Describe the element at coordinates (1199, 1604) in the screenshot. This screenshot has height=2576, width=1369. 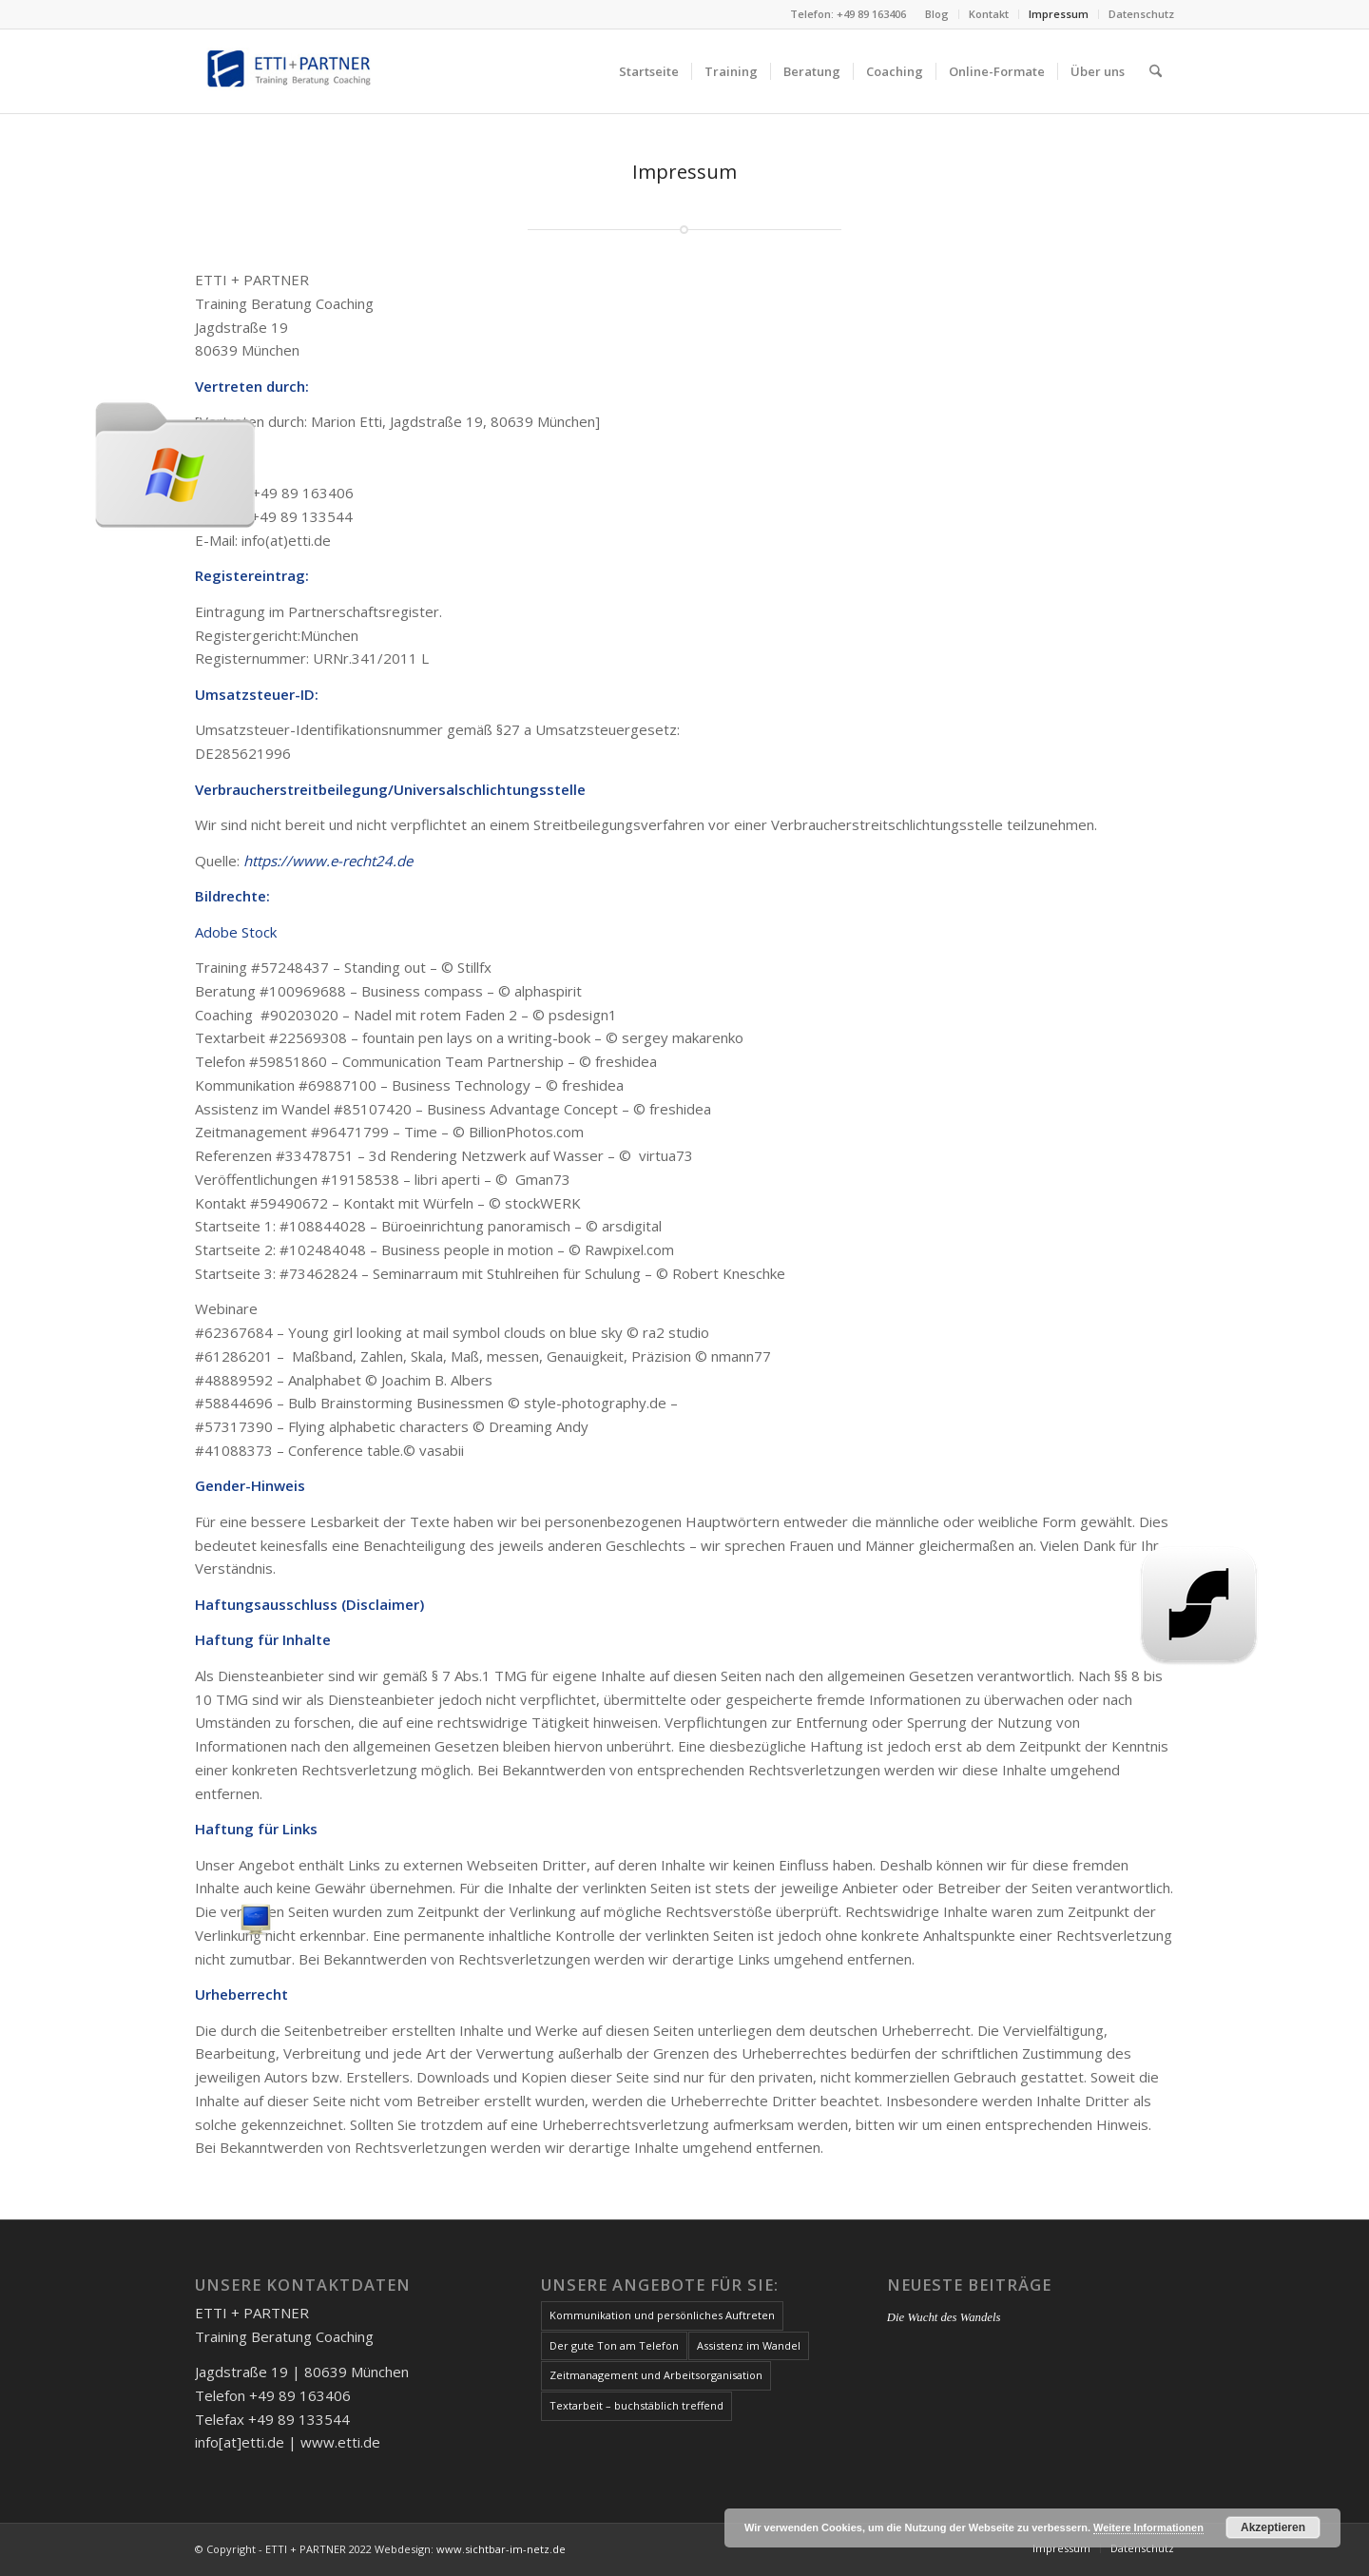
I see `open screenpipe app` at that location.